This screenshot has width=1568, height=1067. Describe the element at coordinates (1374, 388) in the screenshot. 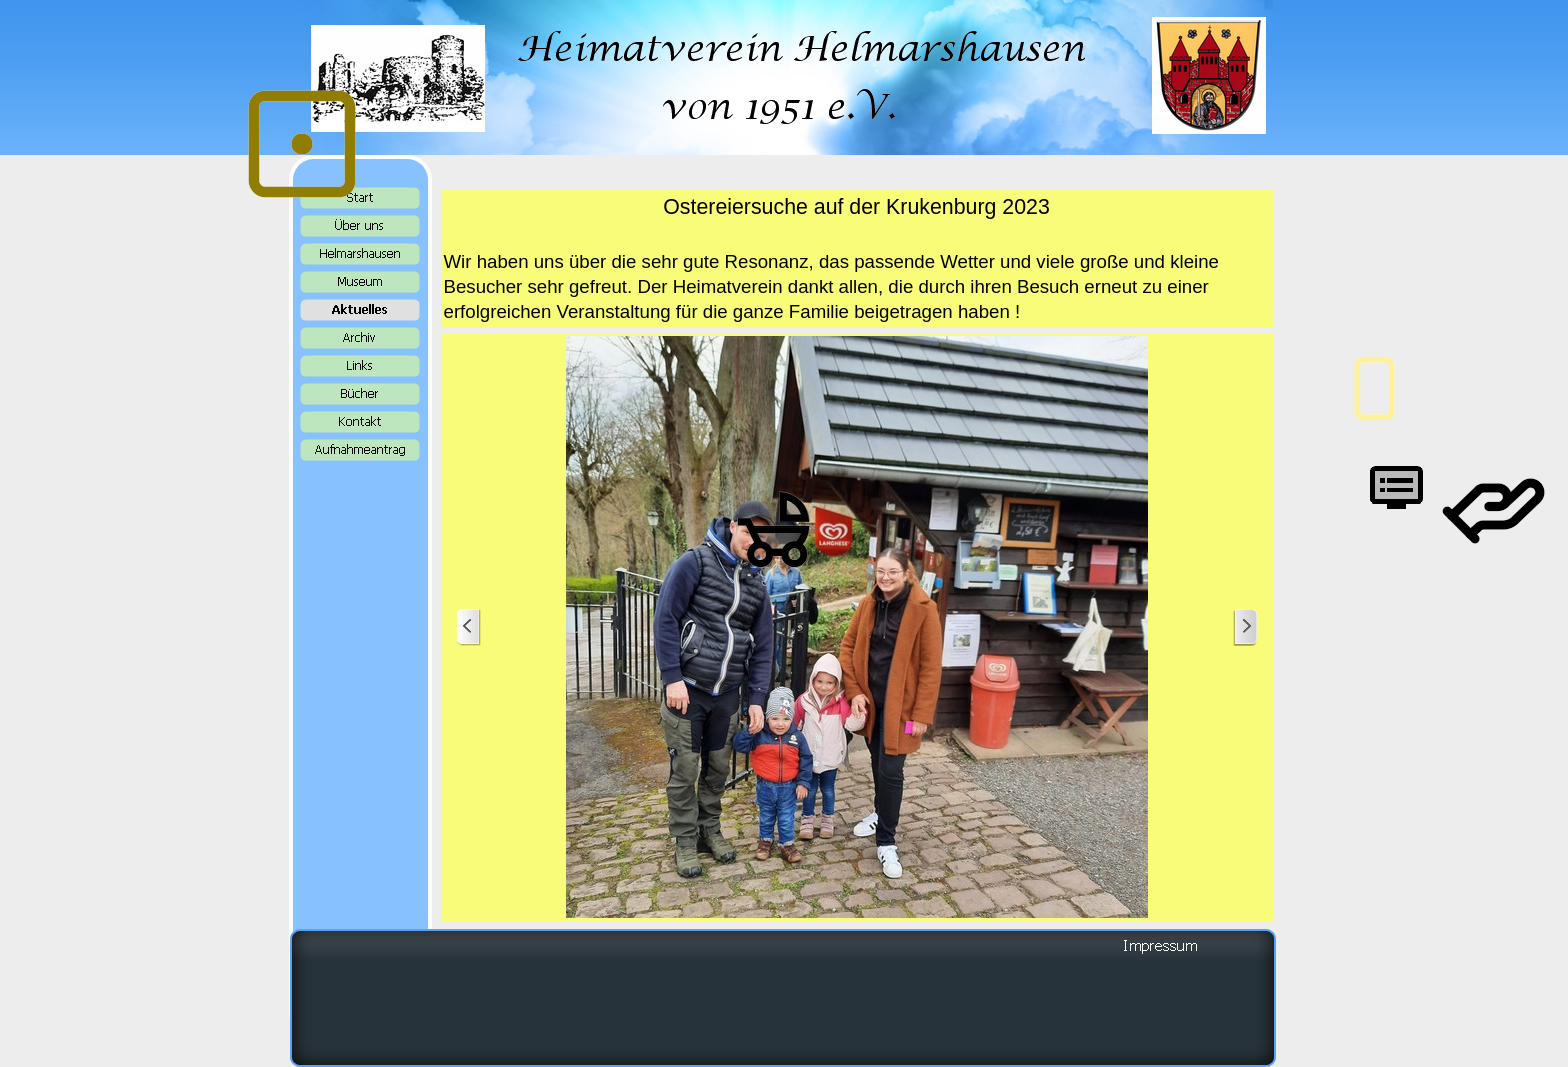

I see `represents a mobile device or smartphone` at that location.